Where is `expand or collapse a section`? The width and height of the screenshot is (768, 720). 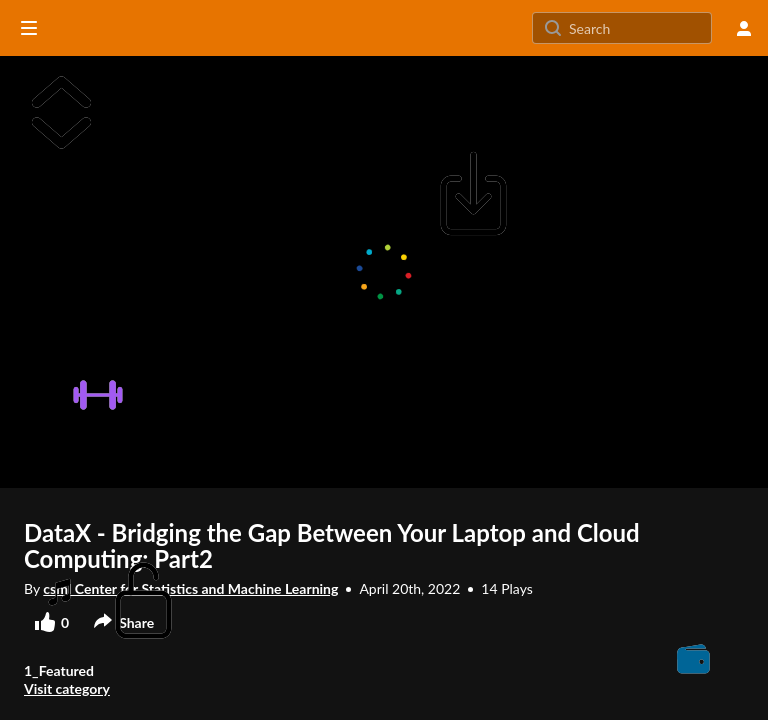 expand or collapse a section is located at coordinates (61, 112).